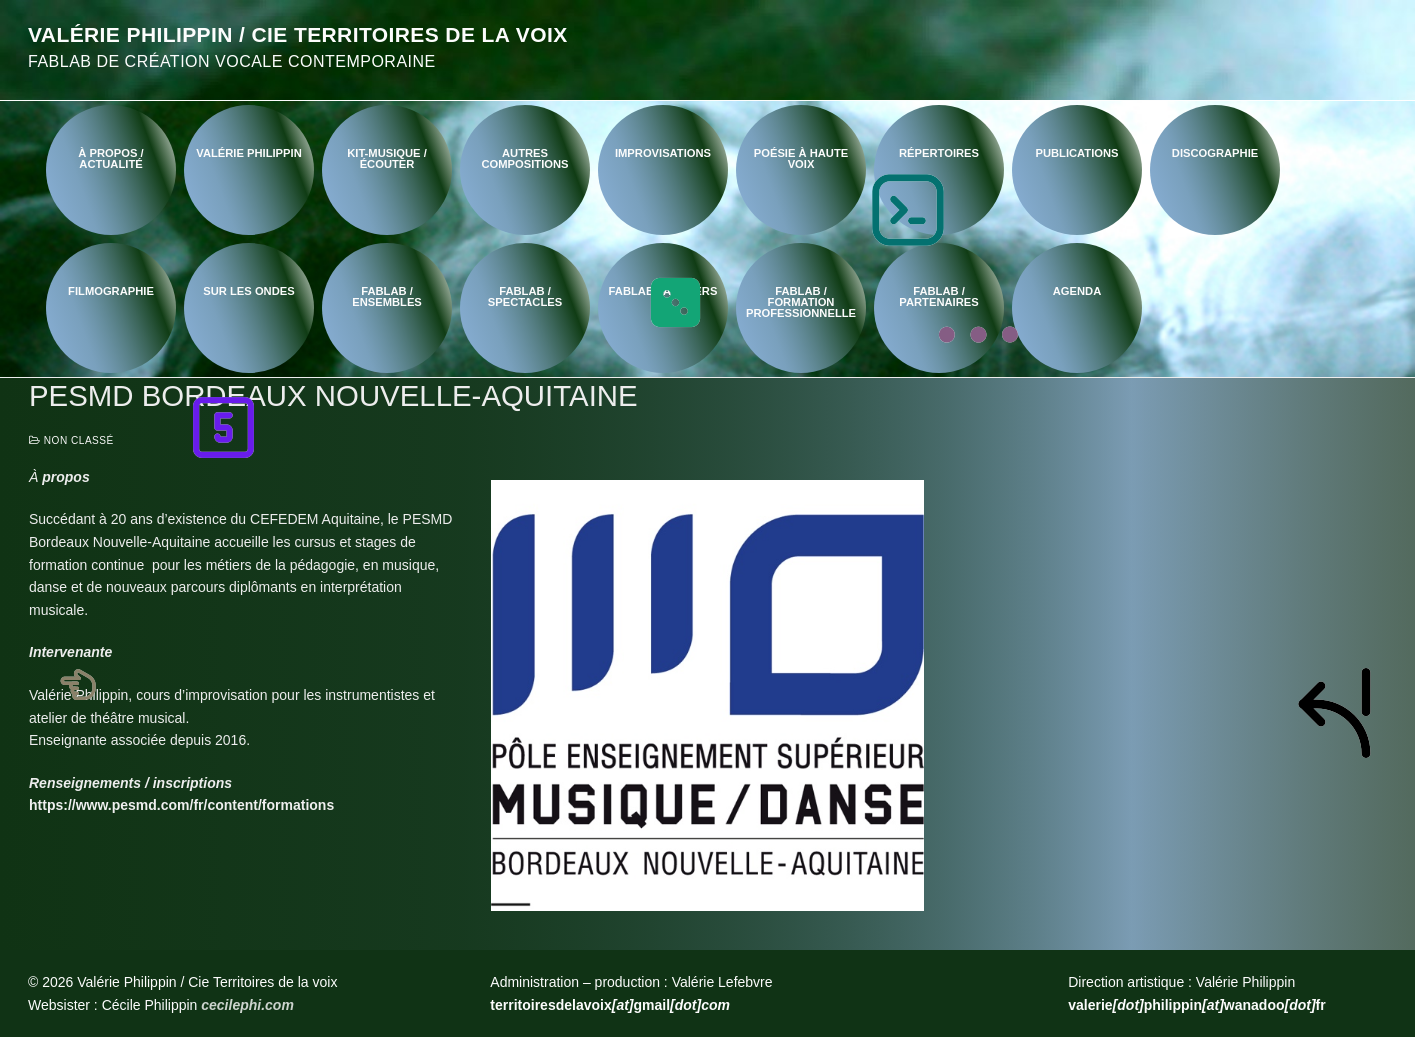 The height and width of the screenshot is (1037, 1415). I want to click on navigate to previous item or section, so click(79, 685).